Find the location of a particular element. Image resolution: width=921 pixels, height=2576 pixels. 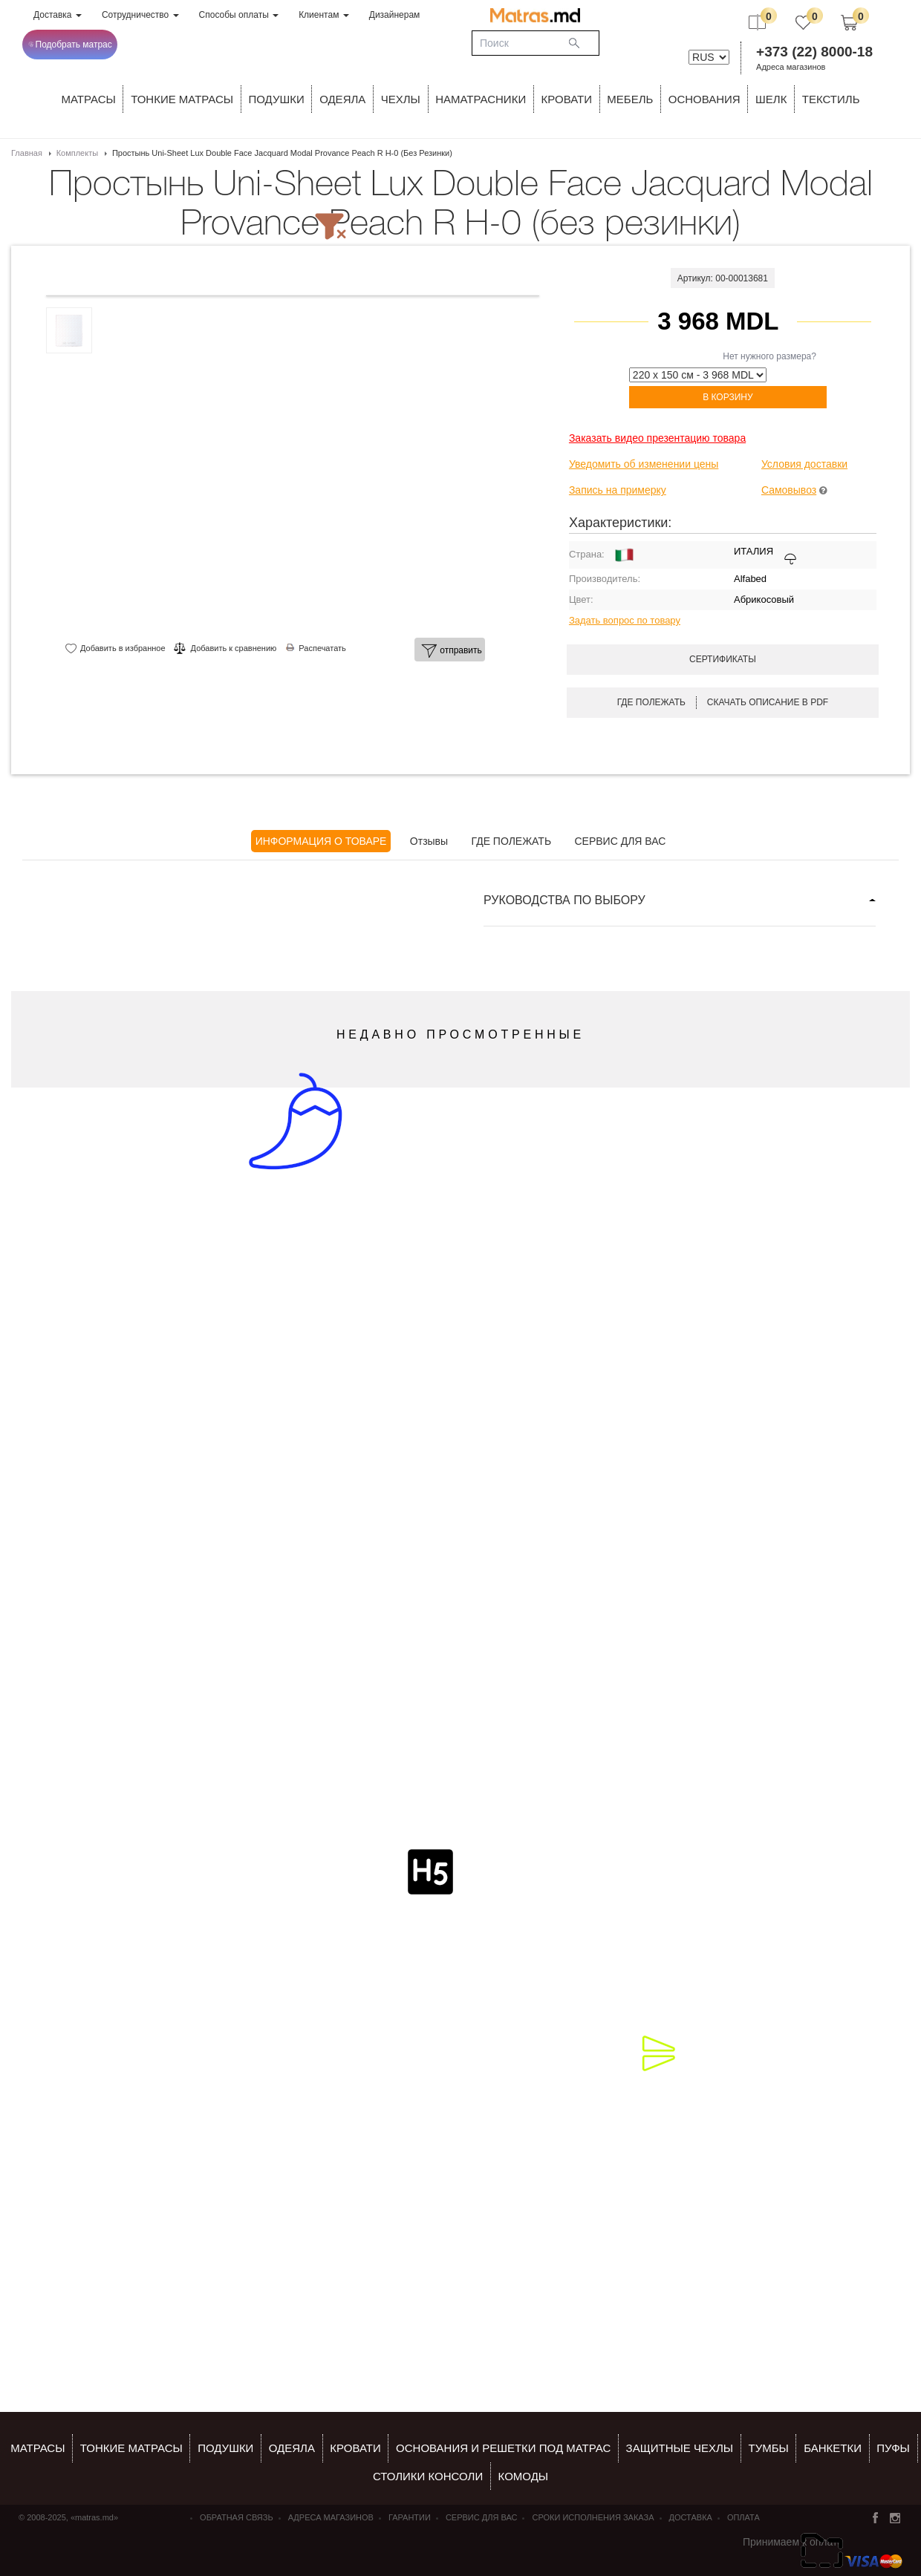

format text as heading level 5 is located at coordinates (430, 1871).